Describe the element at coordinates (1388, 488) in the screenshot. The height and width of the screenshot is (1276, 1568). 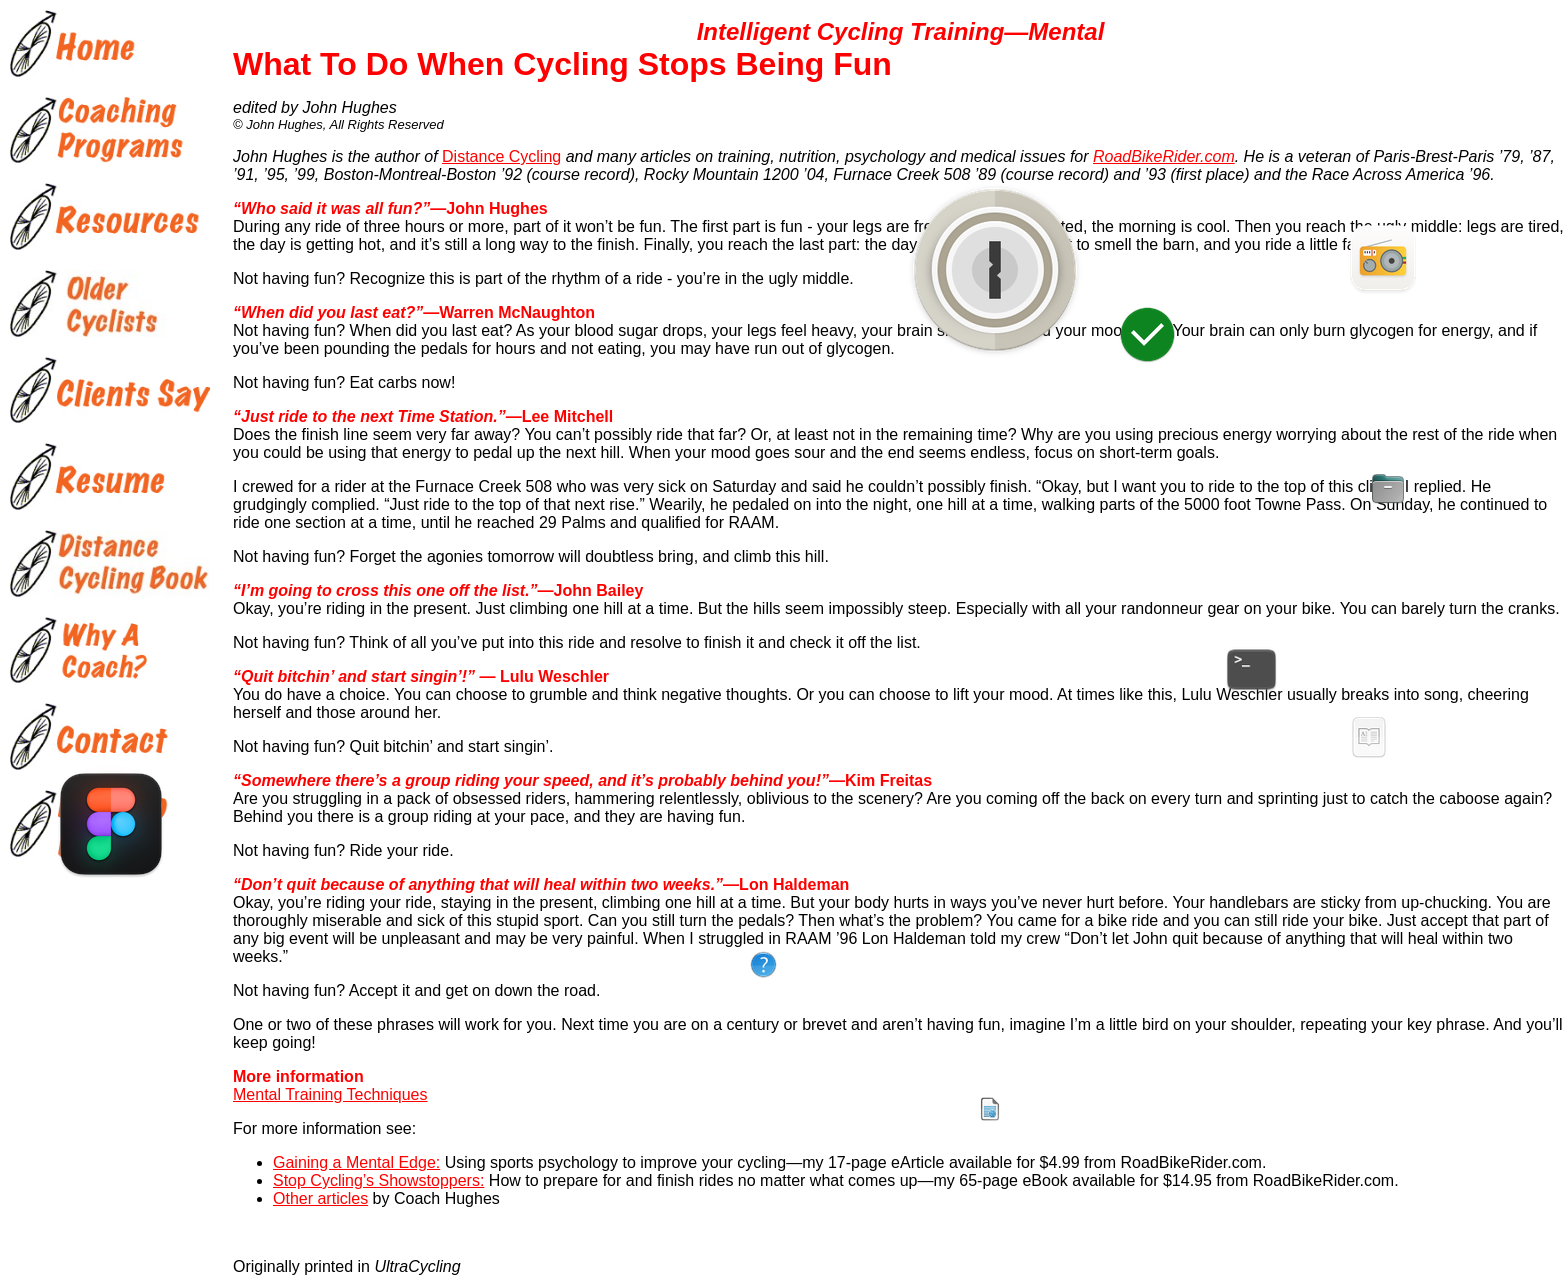
I see `open the file manager application` at that location.